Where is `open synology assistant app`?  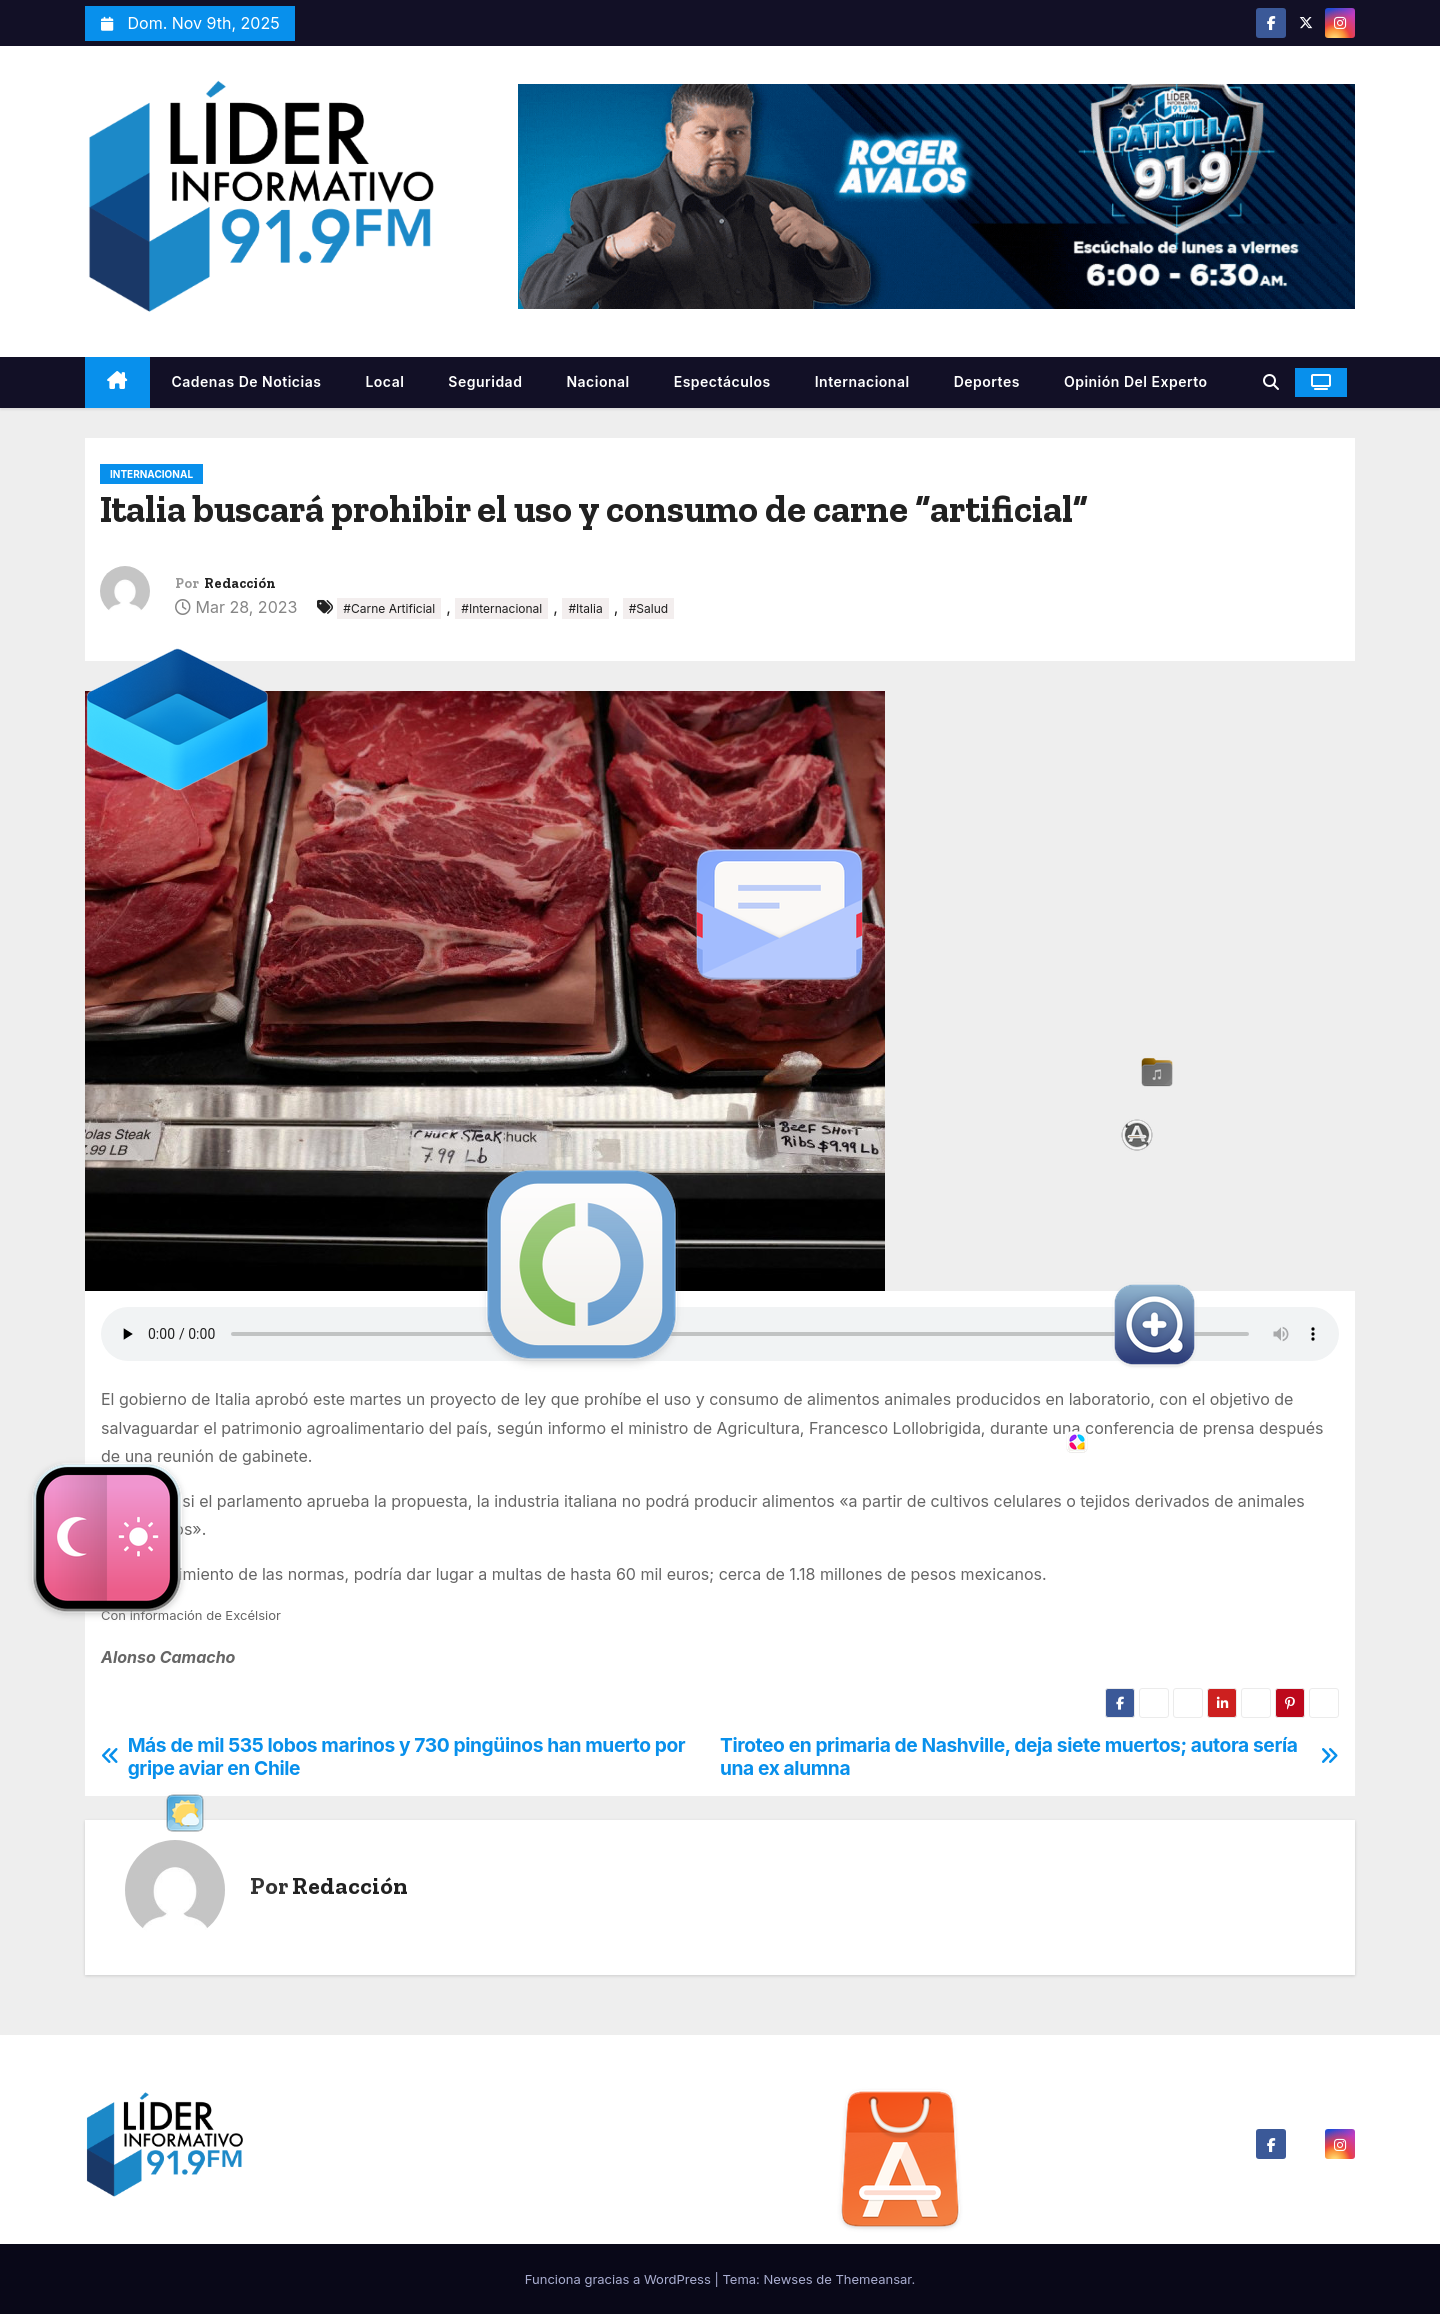
open synology assistant app is located at coordinates (1154, 1324).